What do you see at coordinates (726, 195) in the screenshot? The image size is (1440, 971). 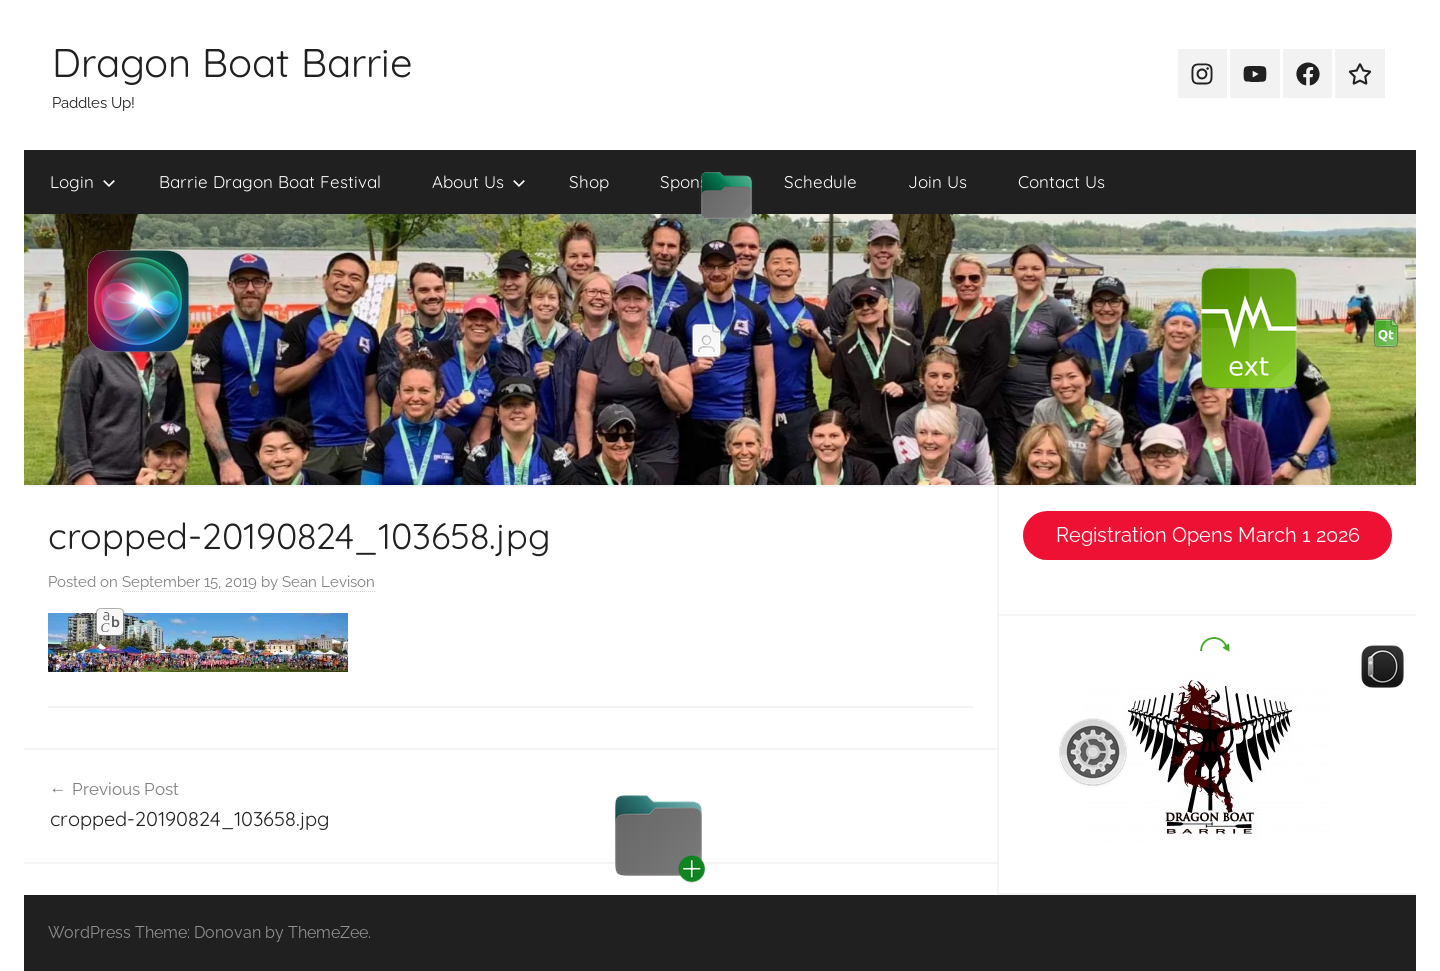 I see `drop files here to move them into this folder` at bounding box center [726, 195].